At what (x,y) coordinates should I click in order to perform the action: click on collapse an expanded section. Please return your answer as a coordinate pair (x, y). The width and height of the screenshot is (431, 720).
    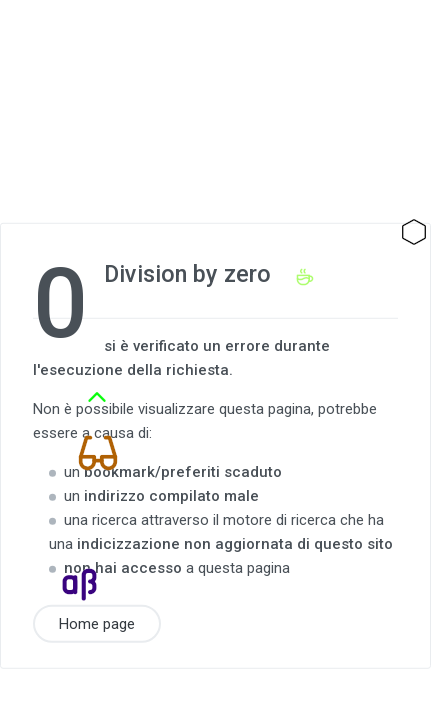
    Looking at the image, I should click on (97, 397).